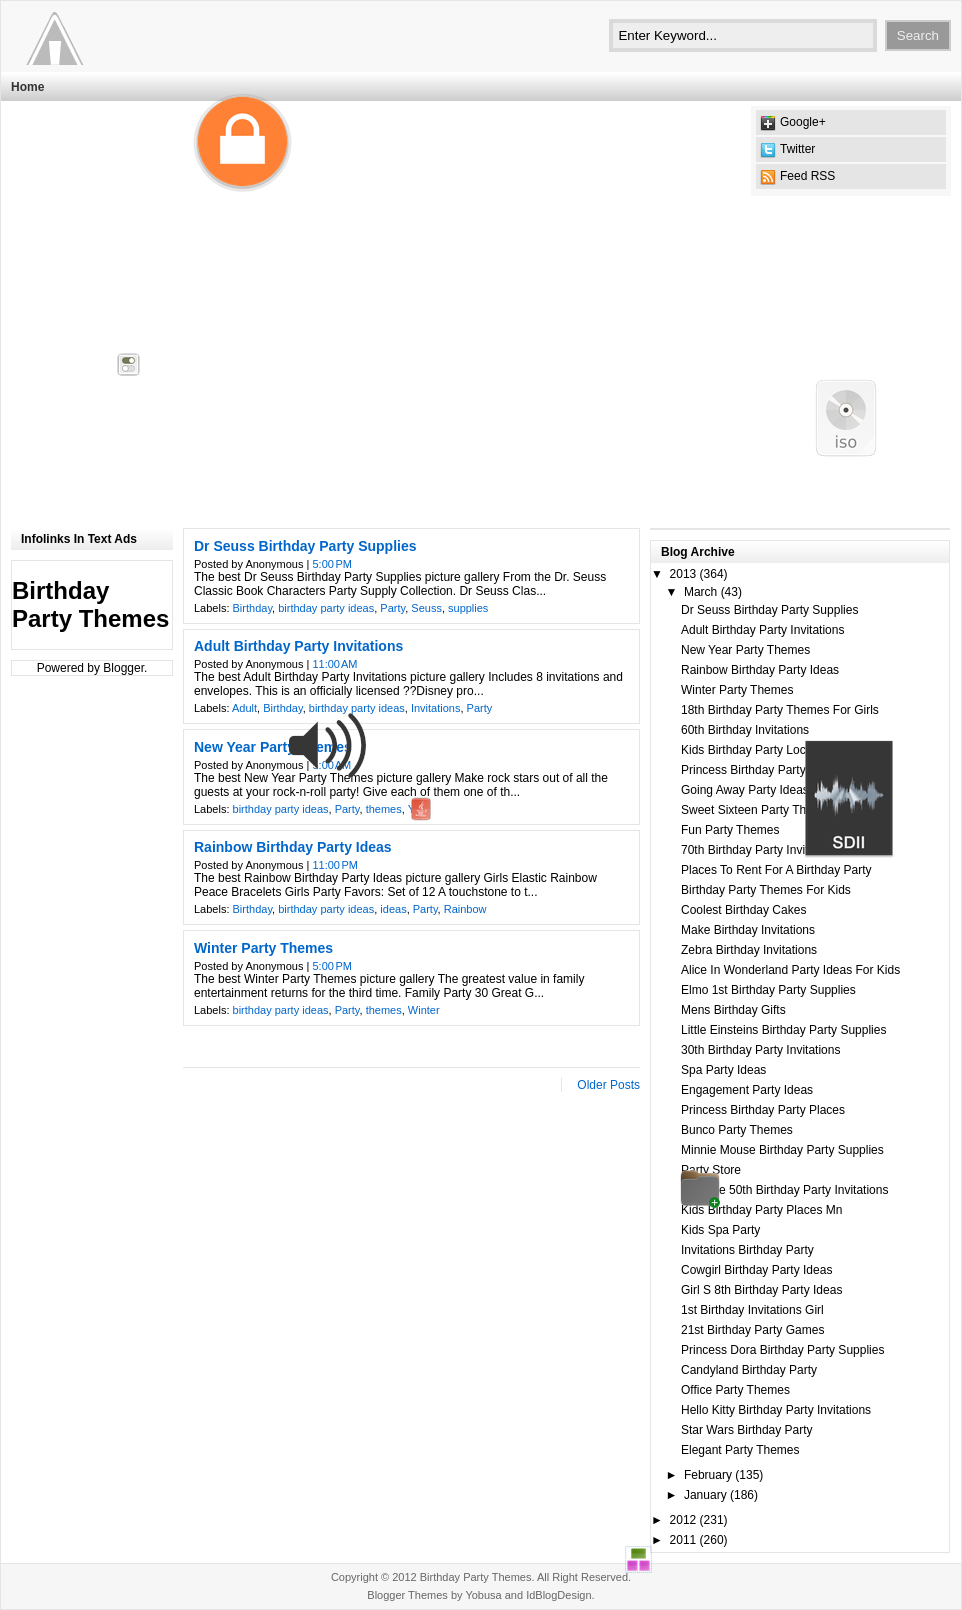 This screenshot has height=1610, width=962. What do you see at coordinates (242, 141) in the screenshot?
I see `indicates a locked or protected file` at bounding box center [242, 141].